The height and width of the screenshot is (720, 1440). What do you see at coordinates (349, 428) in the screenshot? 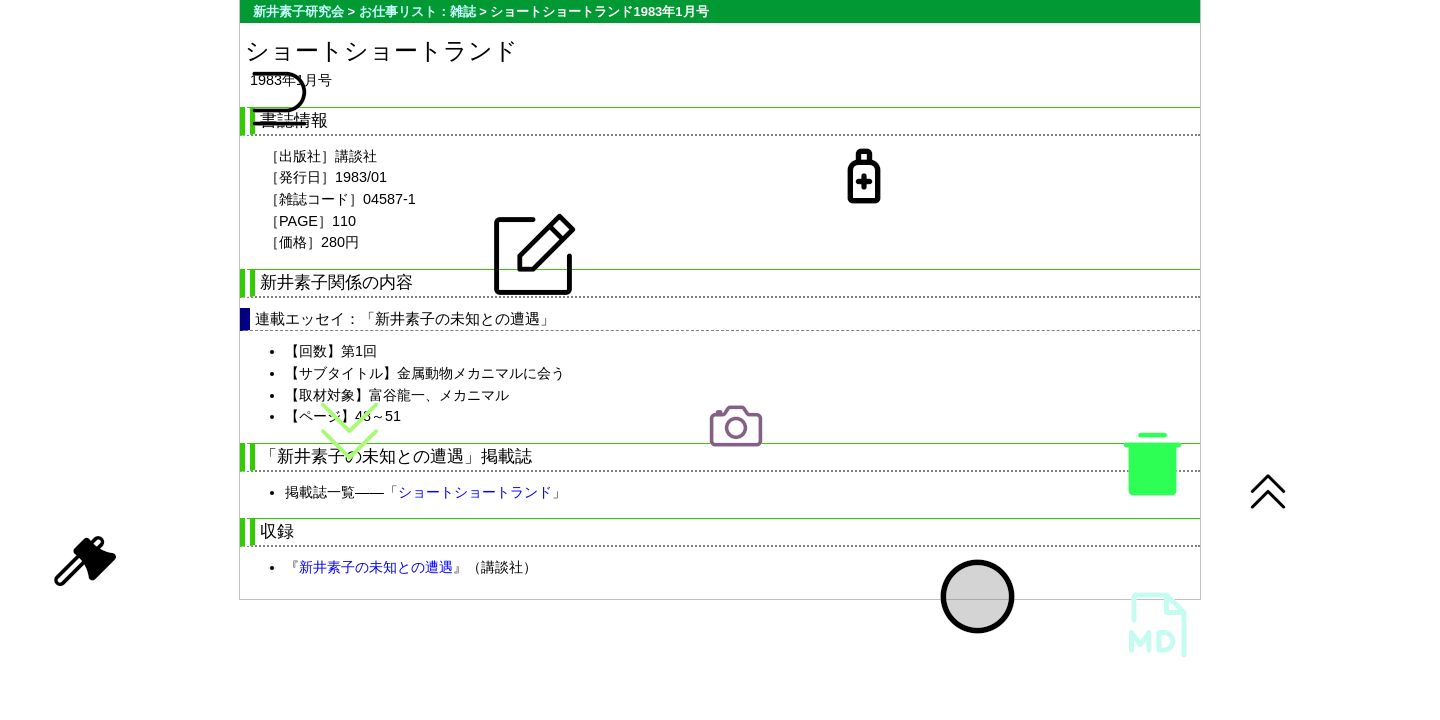
I see `expand to show more content below` at bounding box center [349, 428].